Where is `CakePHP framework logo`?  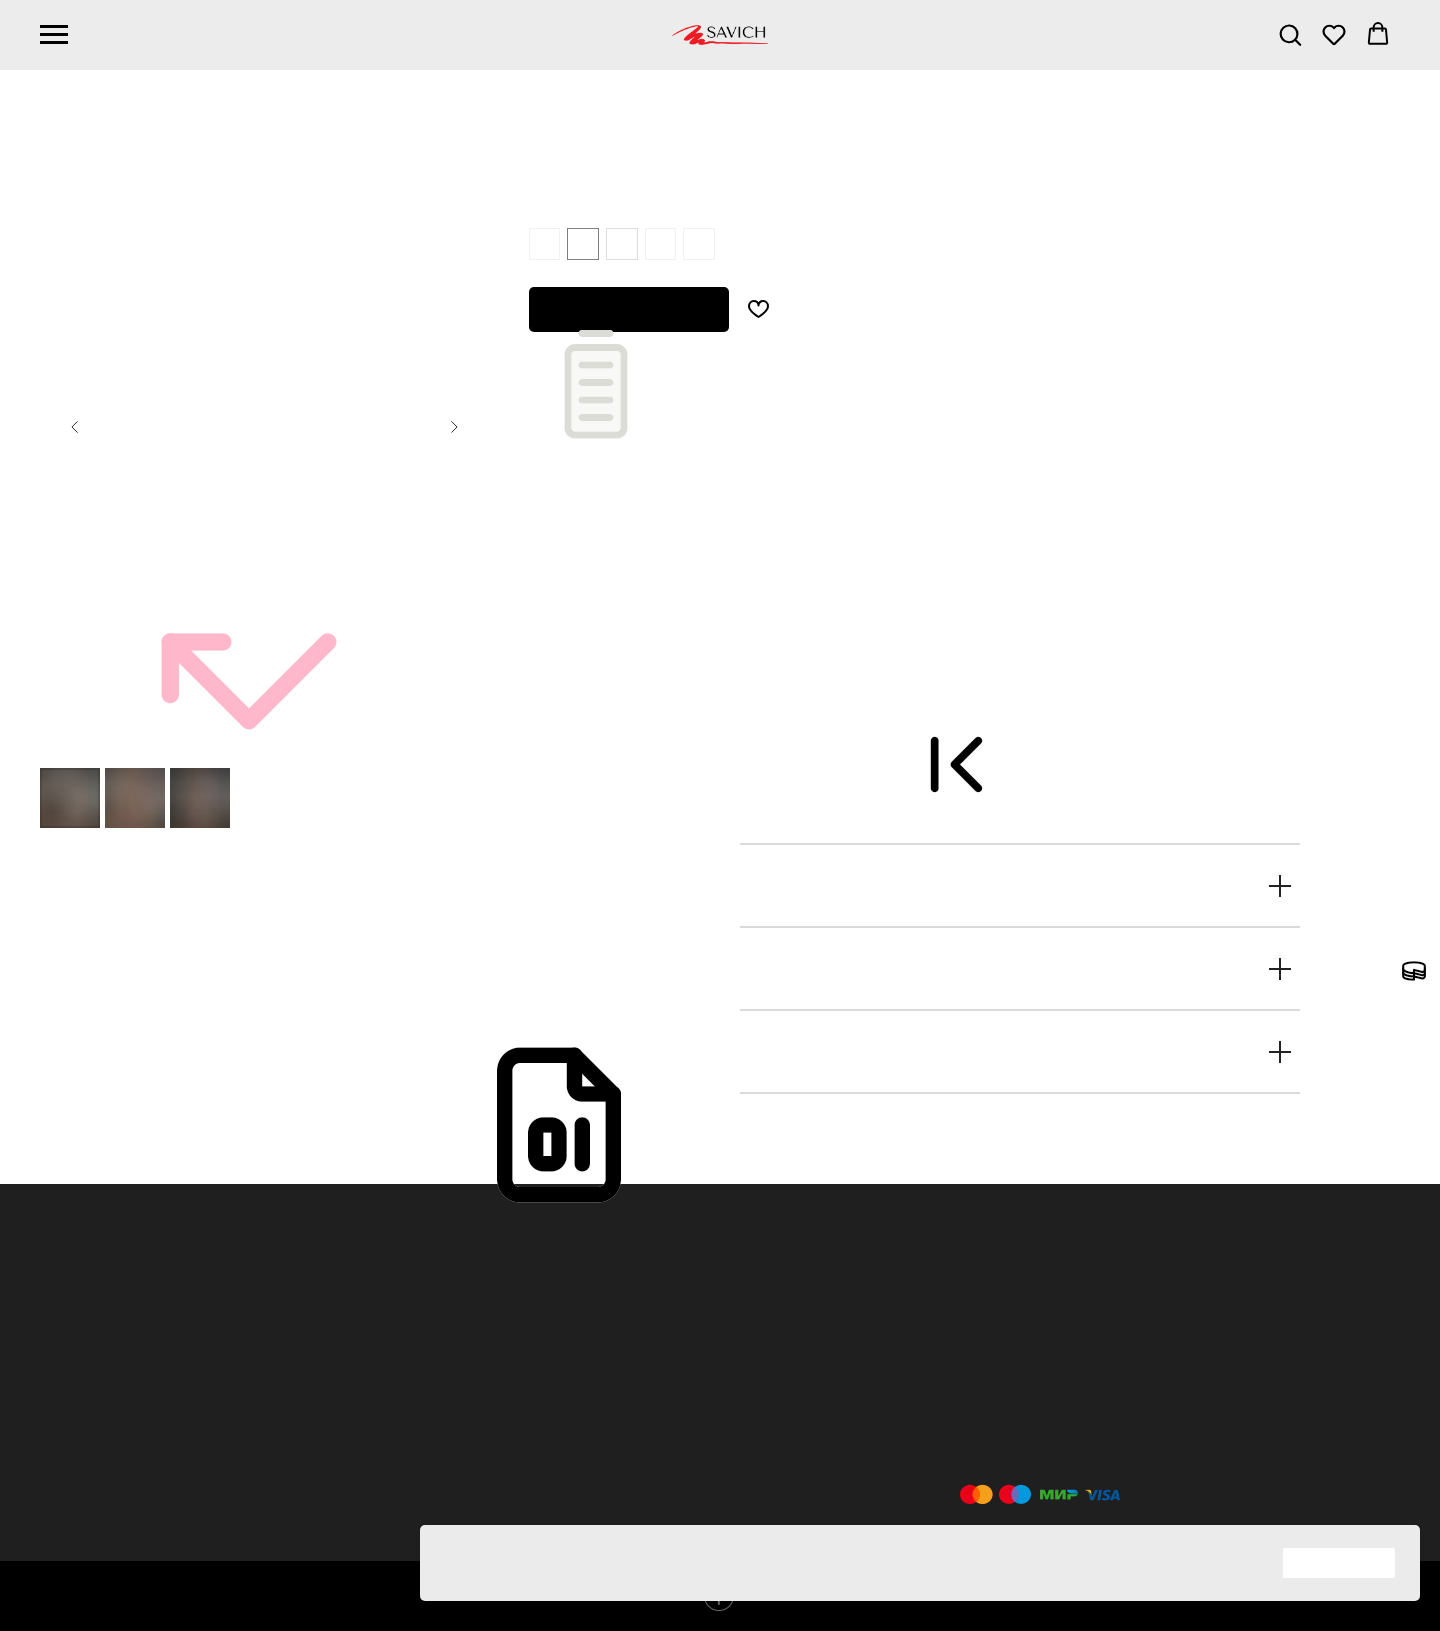
CakePHP framework logo is located at coordinates (1414, 971).